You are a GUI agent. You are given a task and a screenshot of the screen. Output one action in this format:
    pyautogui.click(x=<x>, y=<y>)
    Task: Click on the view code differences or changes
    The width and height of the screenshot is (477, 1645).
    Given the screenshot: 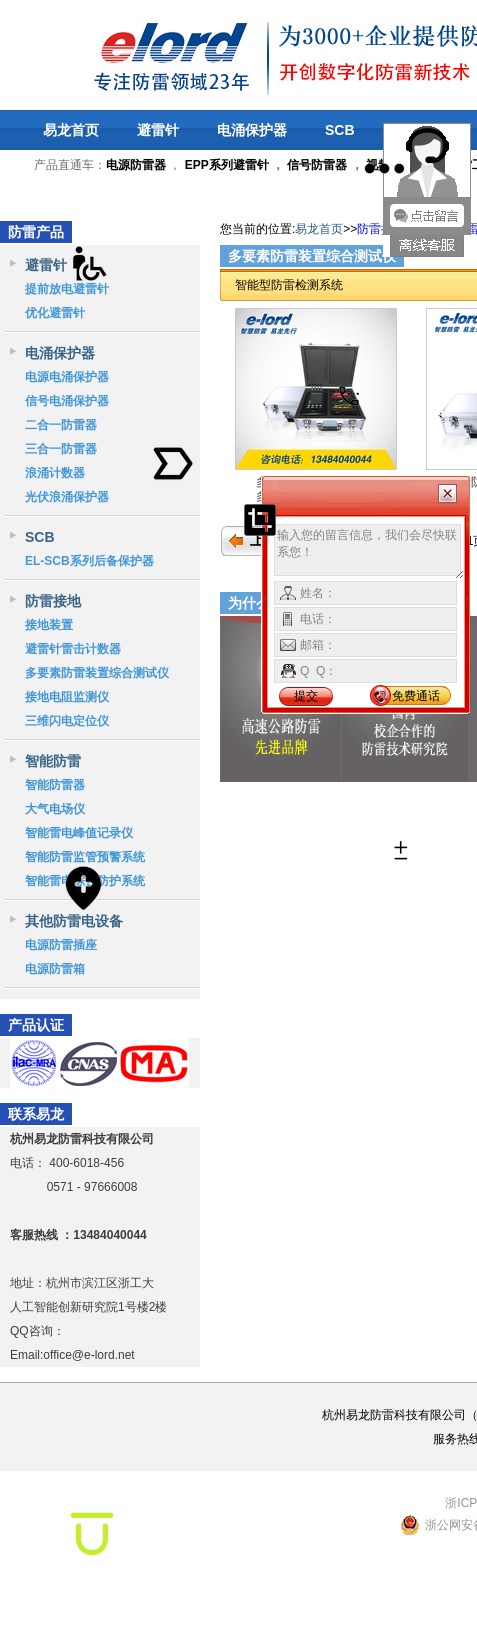 What is the action you would take?
    pyautogui.click(x=400, y=850)
    